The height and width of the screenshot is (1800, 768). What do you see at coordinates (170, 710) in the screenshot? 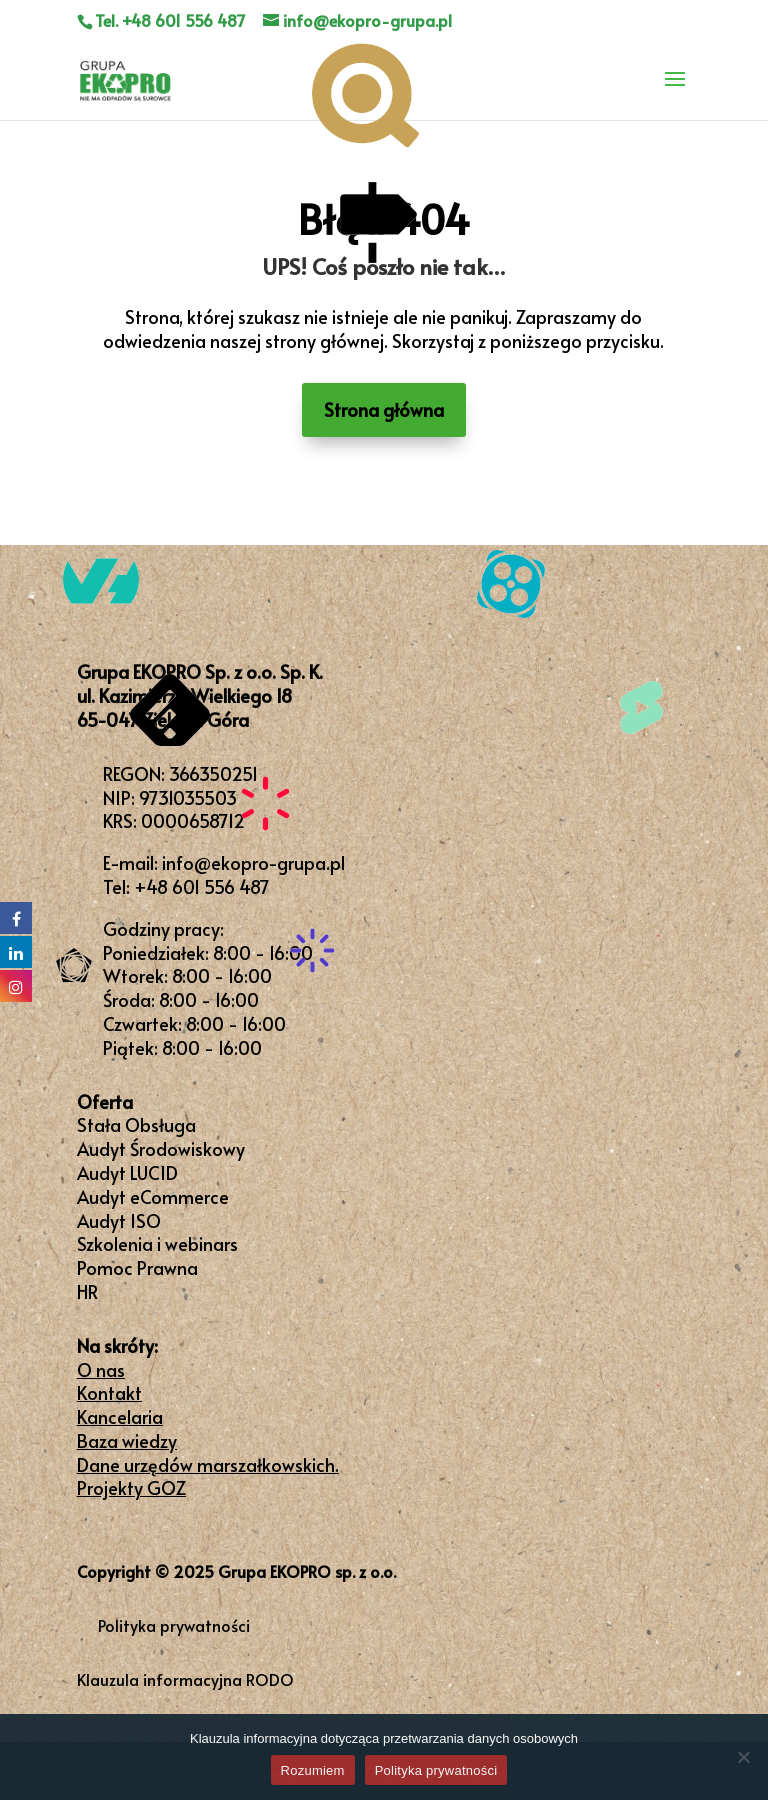
I see `open Feedly app` at bounding box center [170, 710].